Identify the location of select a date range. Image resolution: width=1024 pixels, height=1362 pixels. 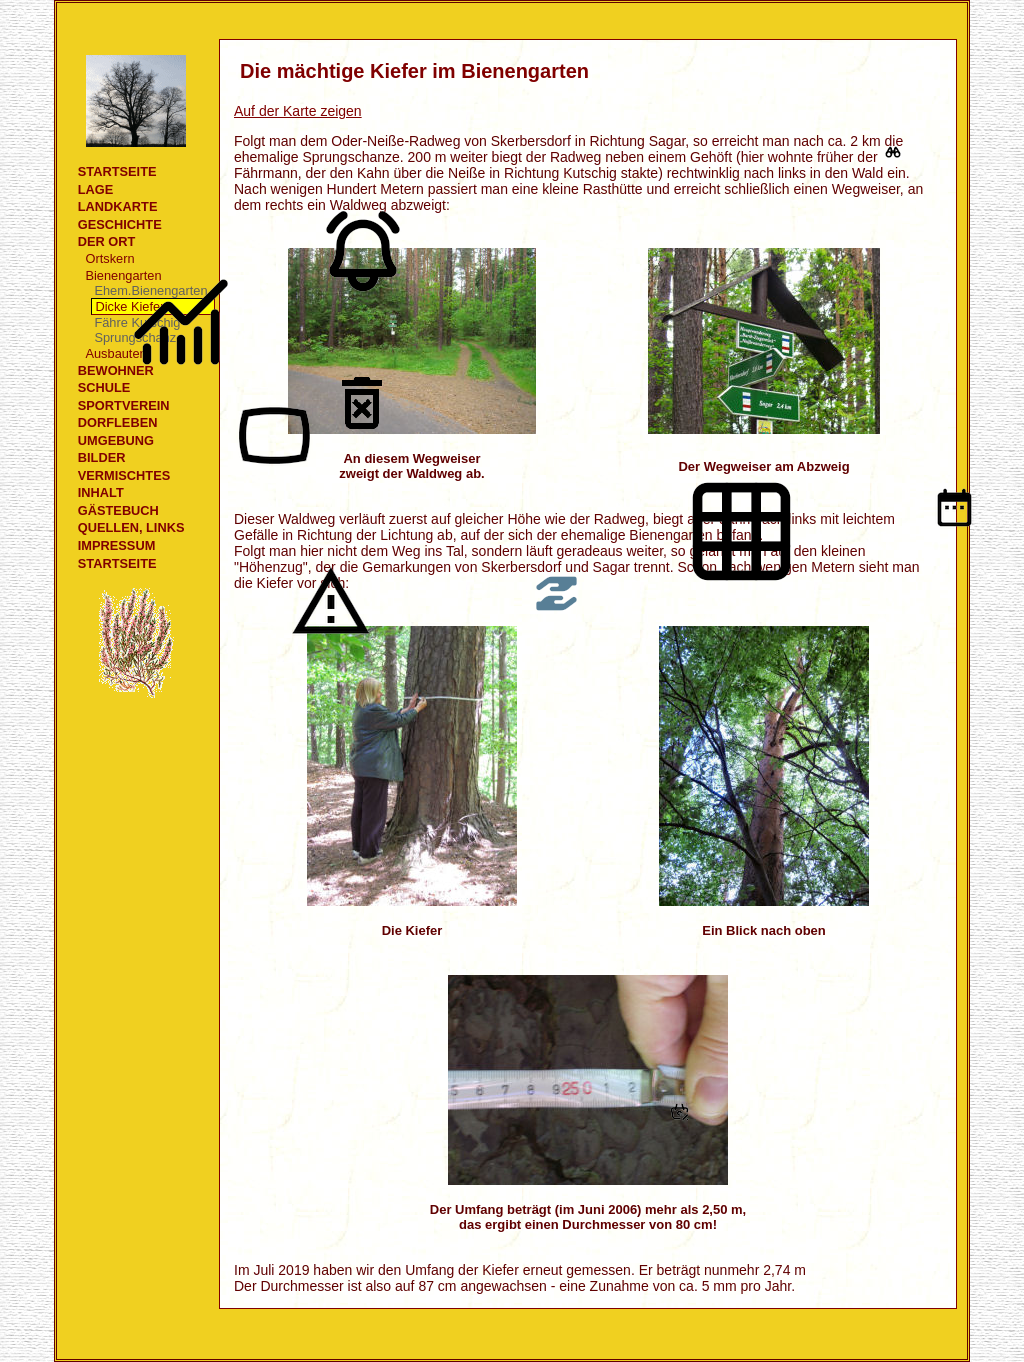
(954, 507).